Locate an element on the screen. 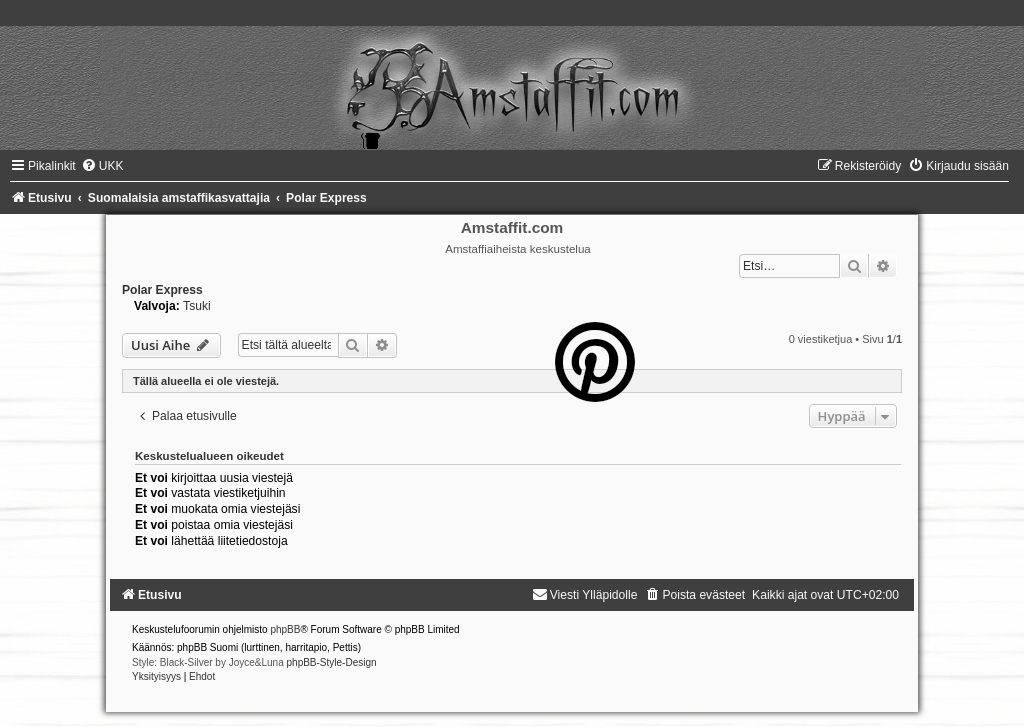 The image size is (1024, 727). browse bakery or bread products is located at coordinates (370, 140).